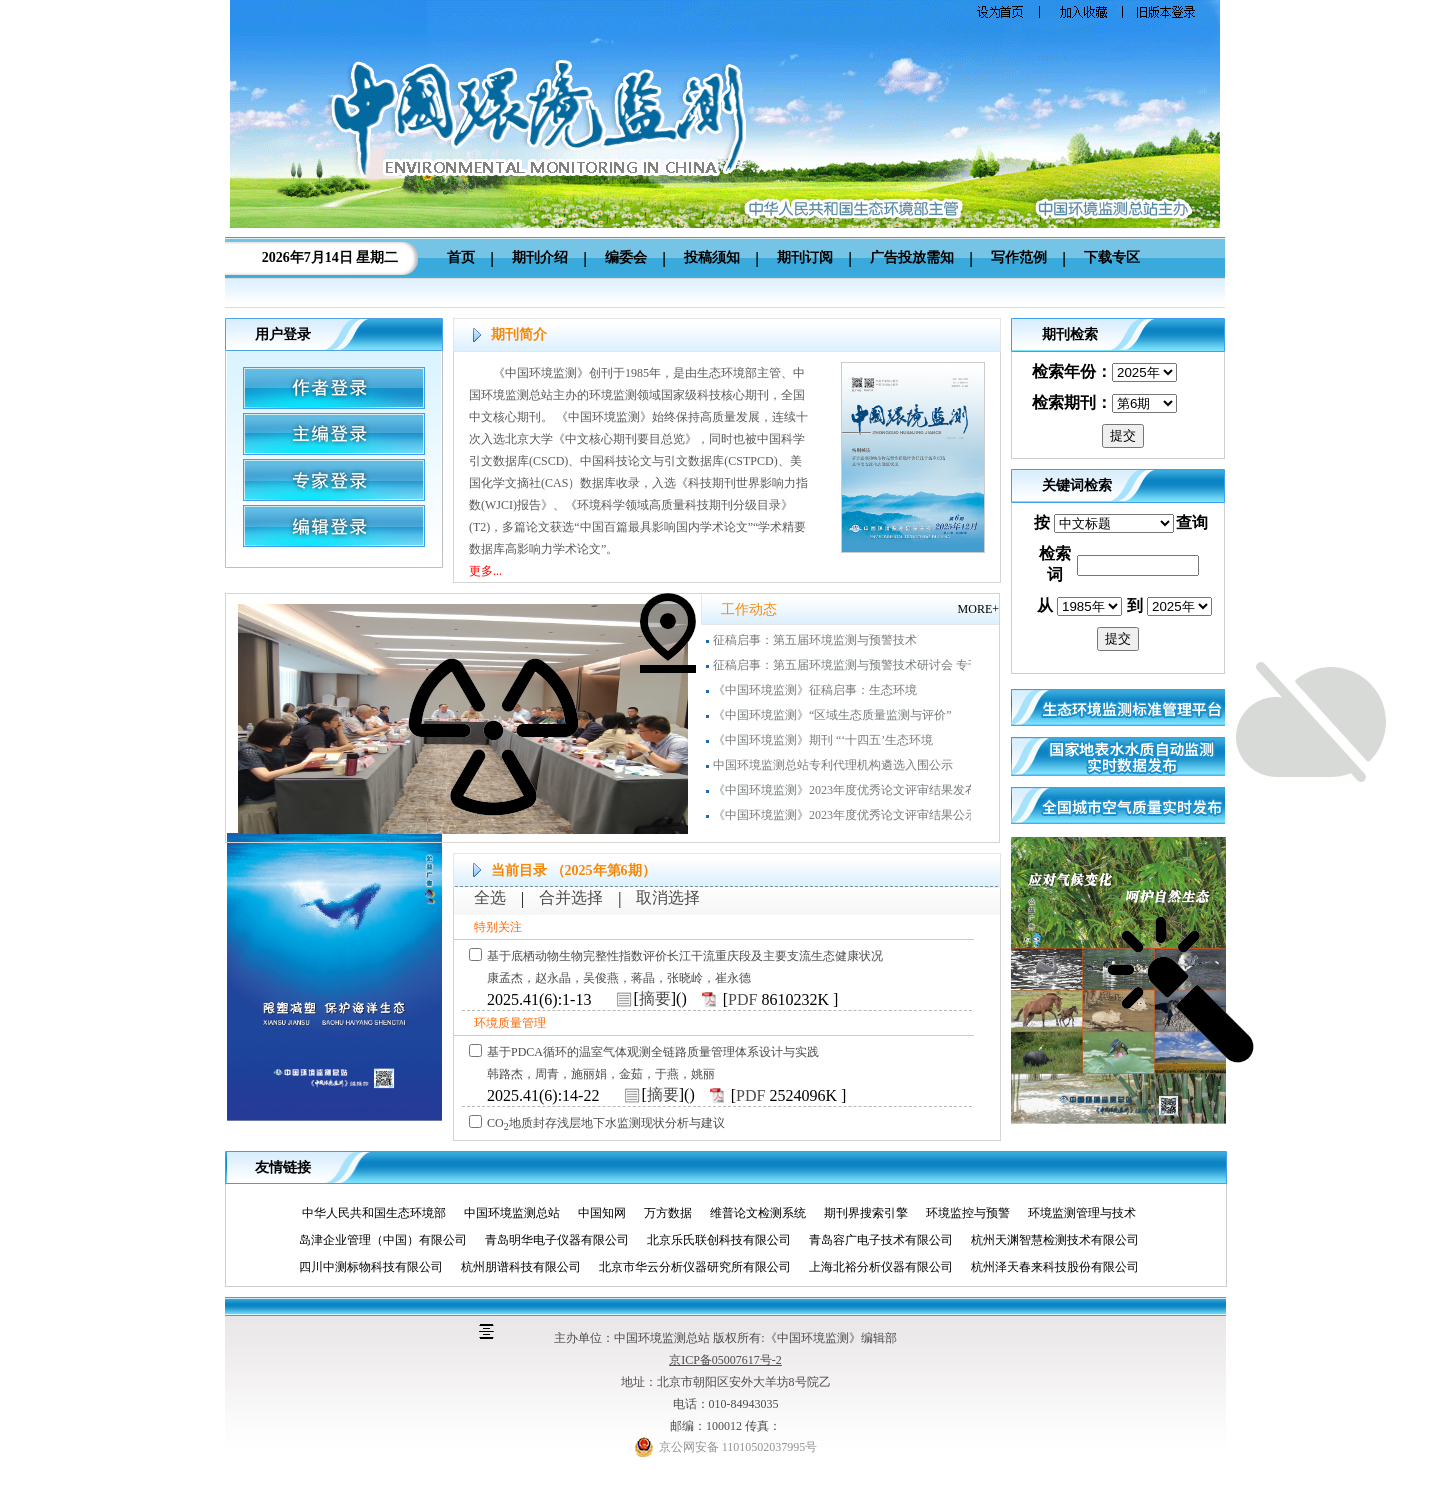 The width and height of the screenshot is (1440, 1485). Describe the element at coordinates (1311, 722) in the screenshot. I see `indicates no cloud connection or offline status` at that location.